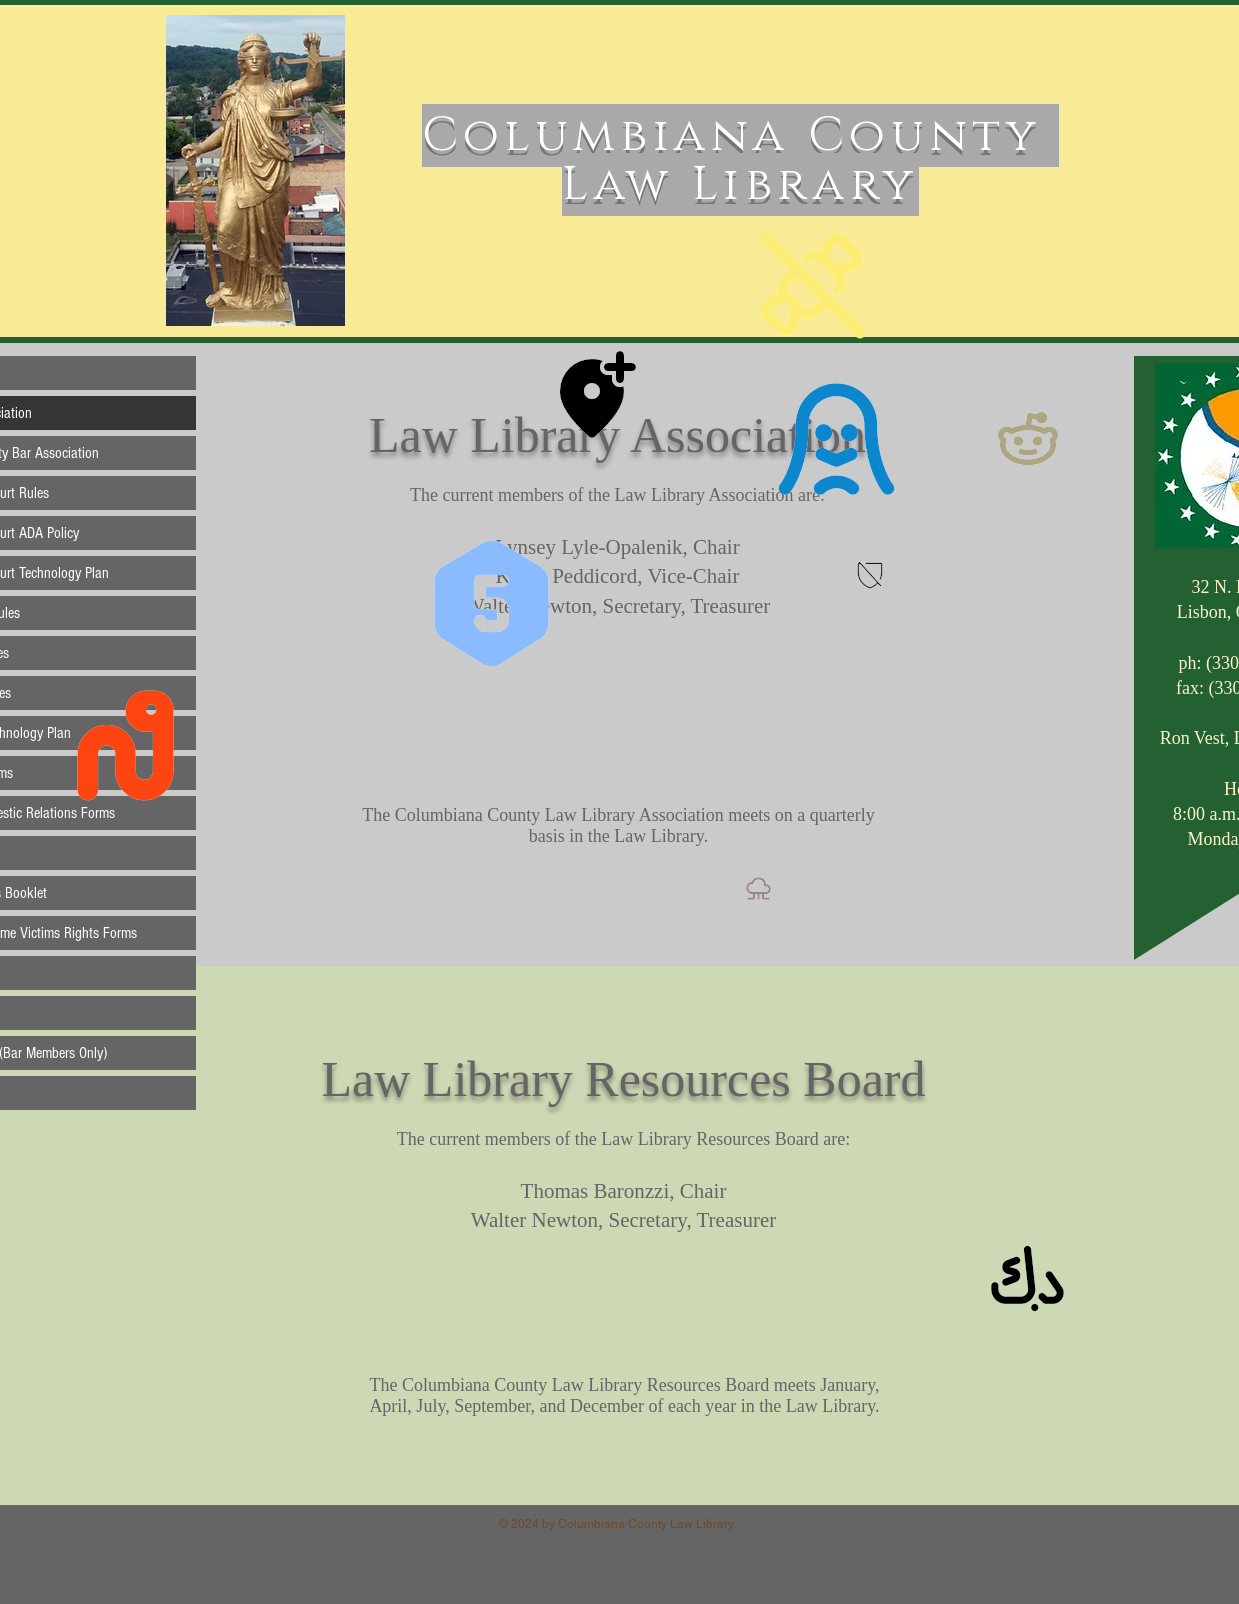 Image resolution: width=1239 pixels, height=1604 pixels. What do you see at coordinates (491, 603) in the screenshot?
I see `step 5 in a multi-step process` at bounding box center [491, 603].